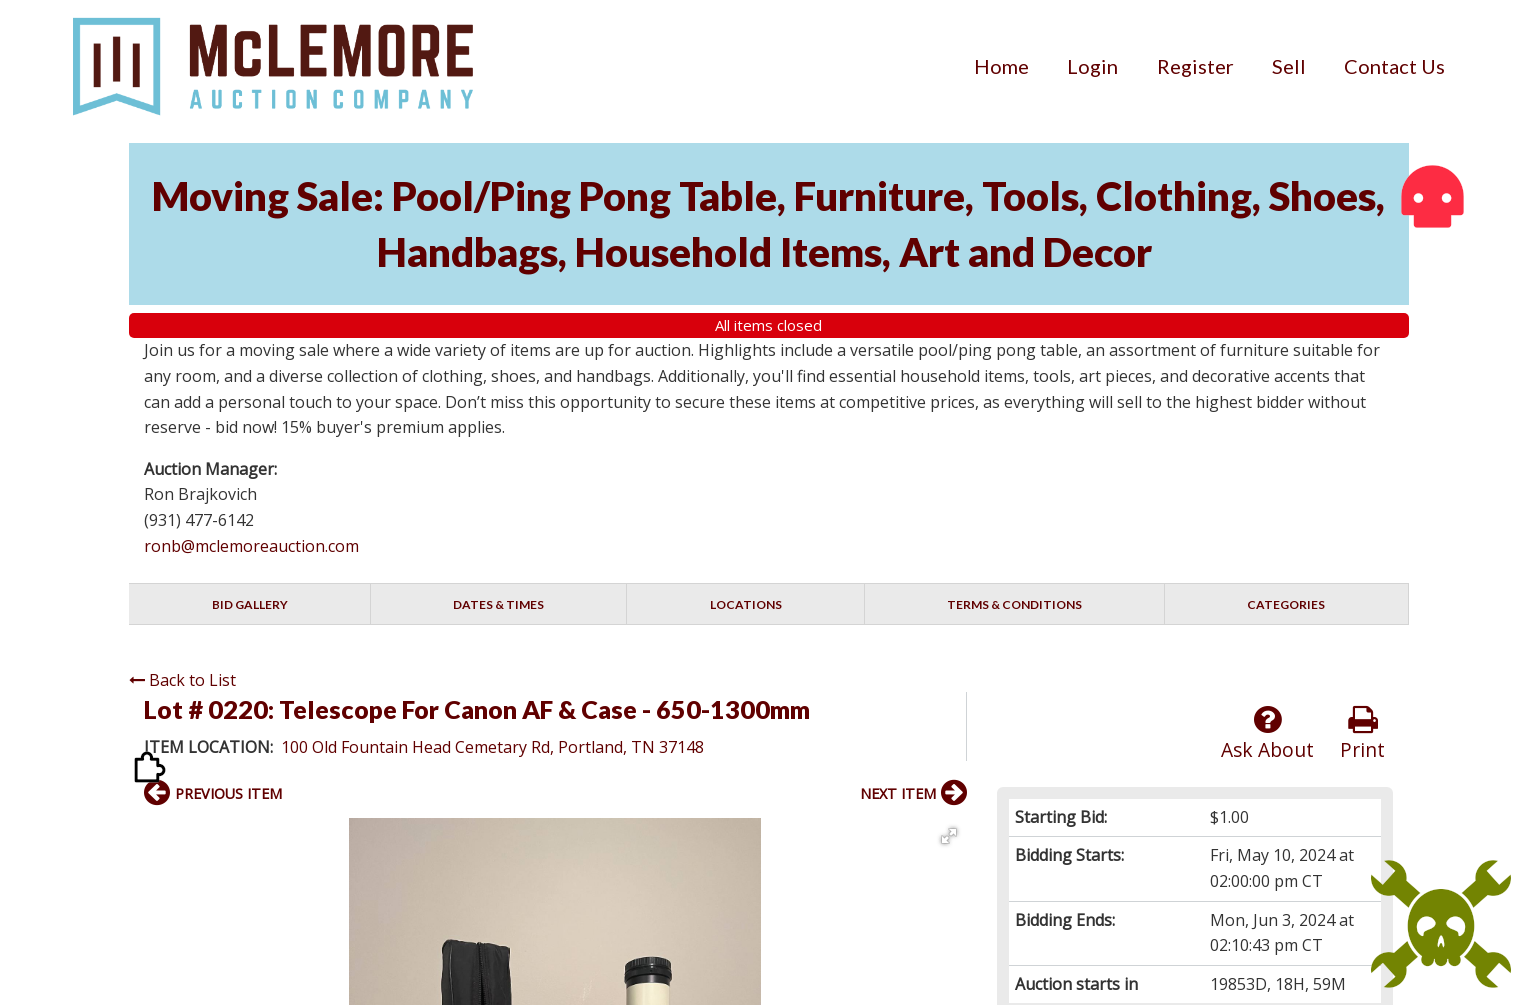  What do you see at coordinates (1441, 924) in the screenshot?
I see `visit hackaday website or community` at bounding box center [1441, 924].